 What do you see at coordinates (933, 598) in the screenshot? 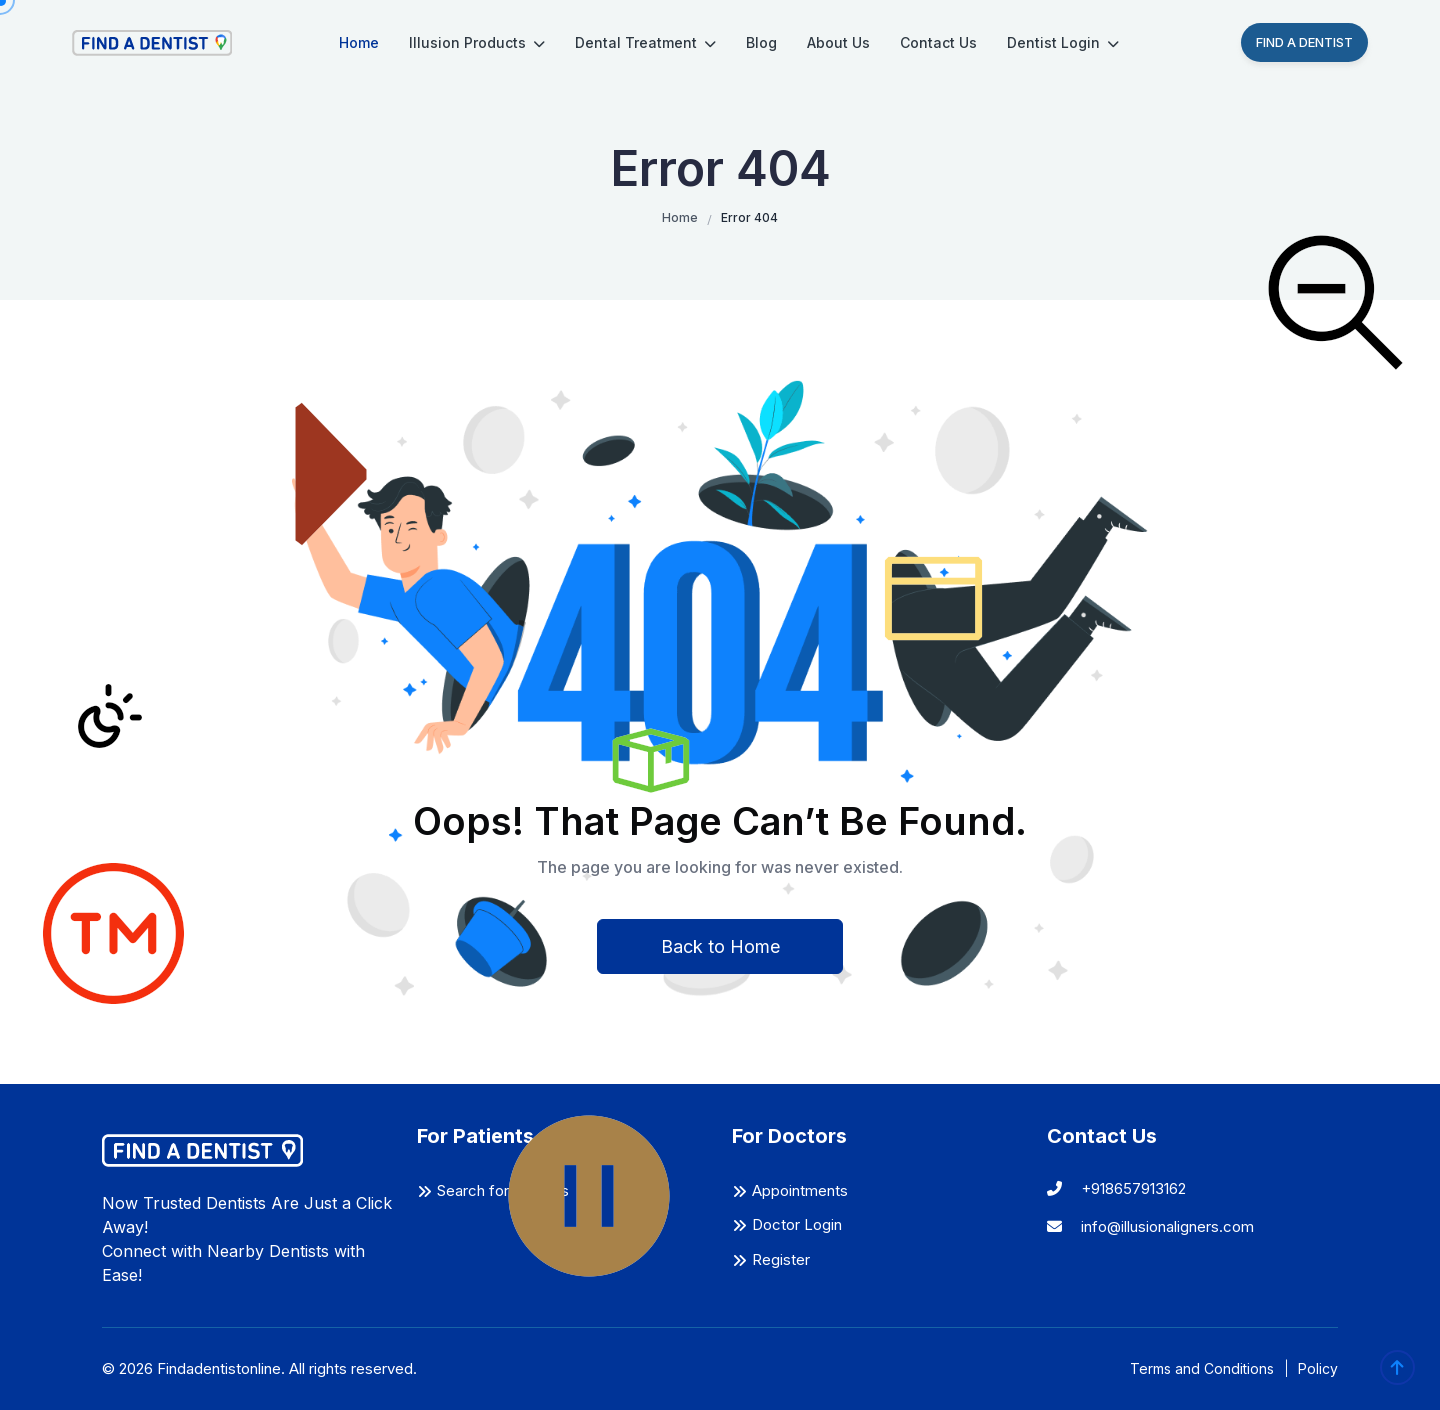
I see `open in a new window` at bounding box center [933, 598].